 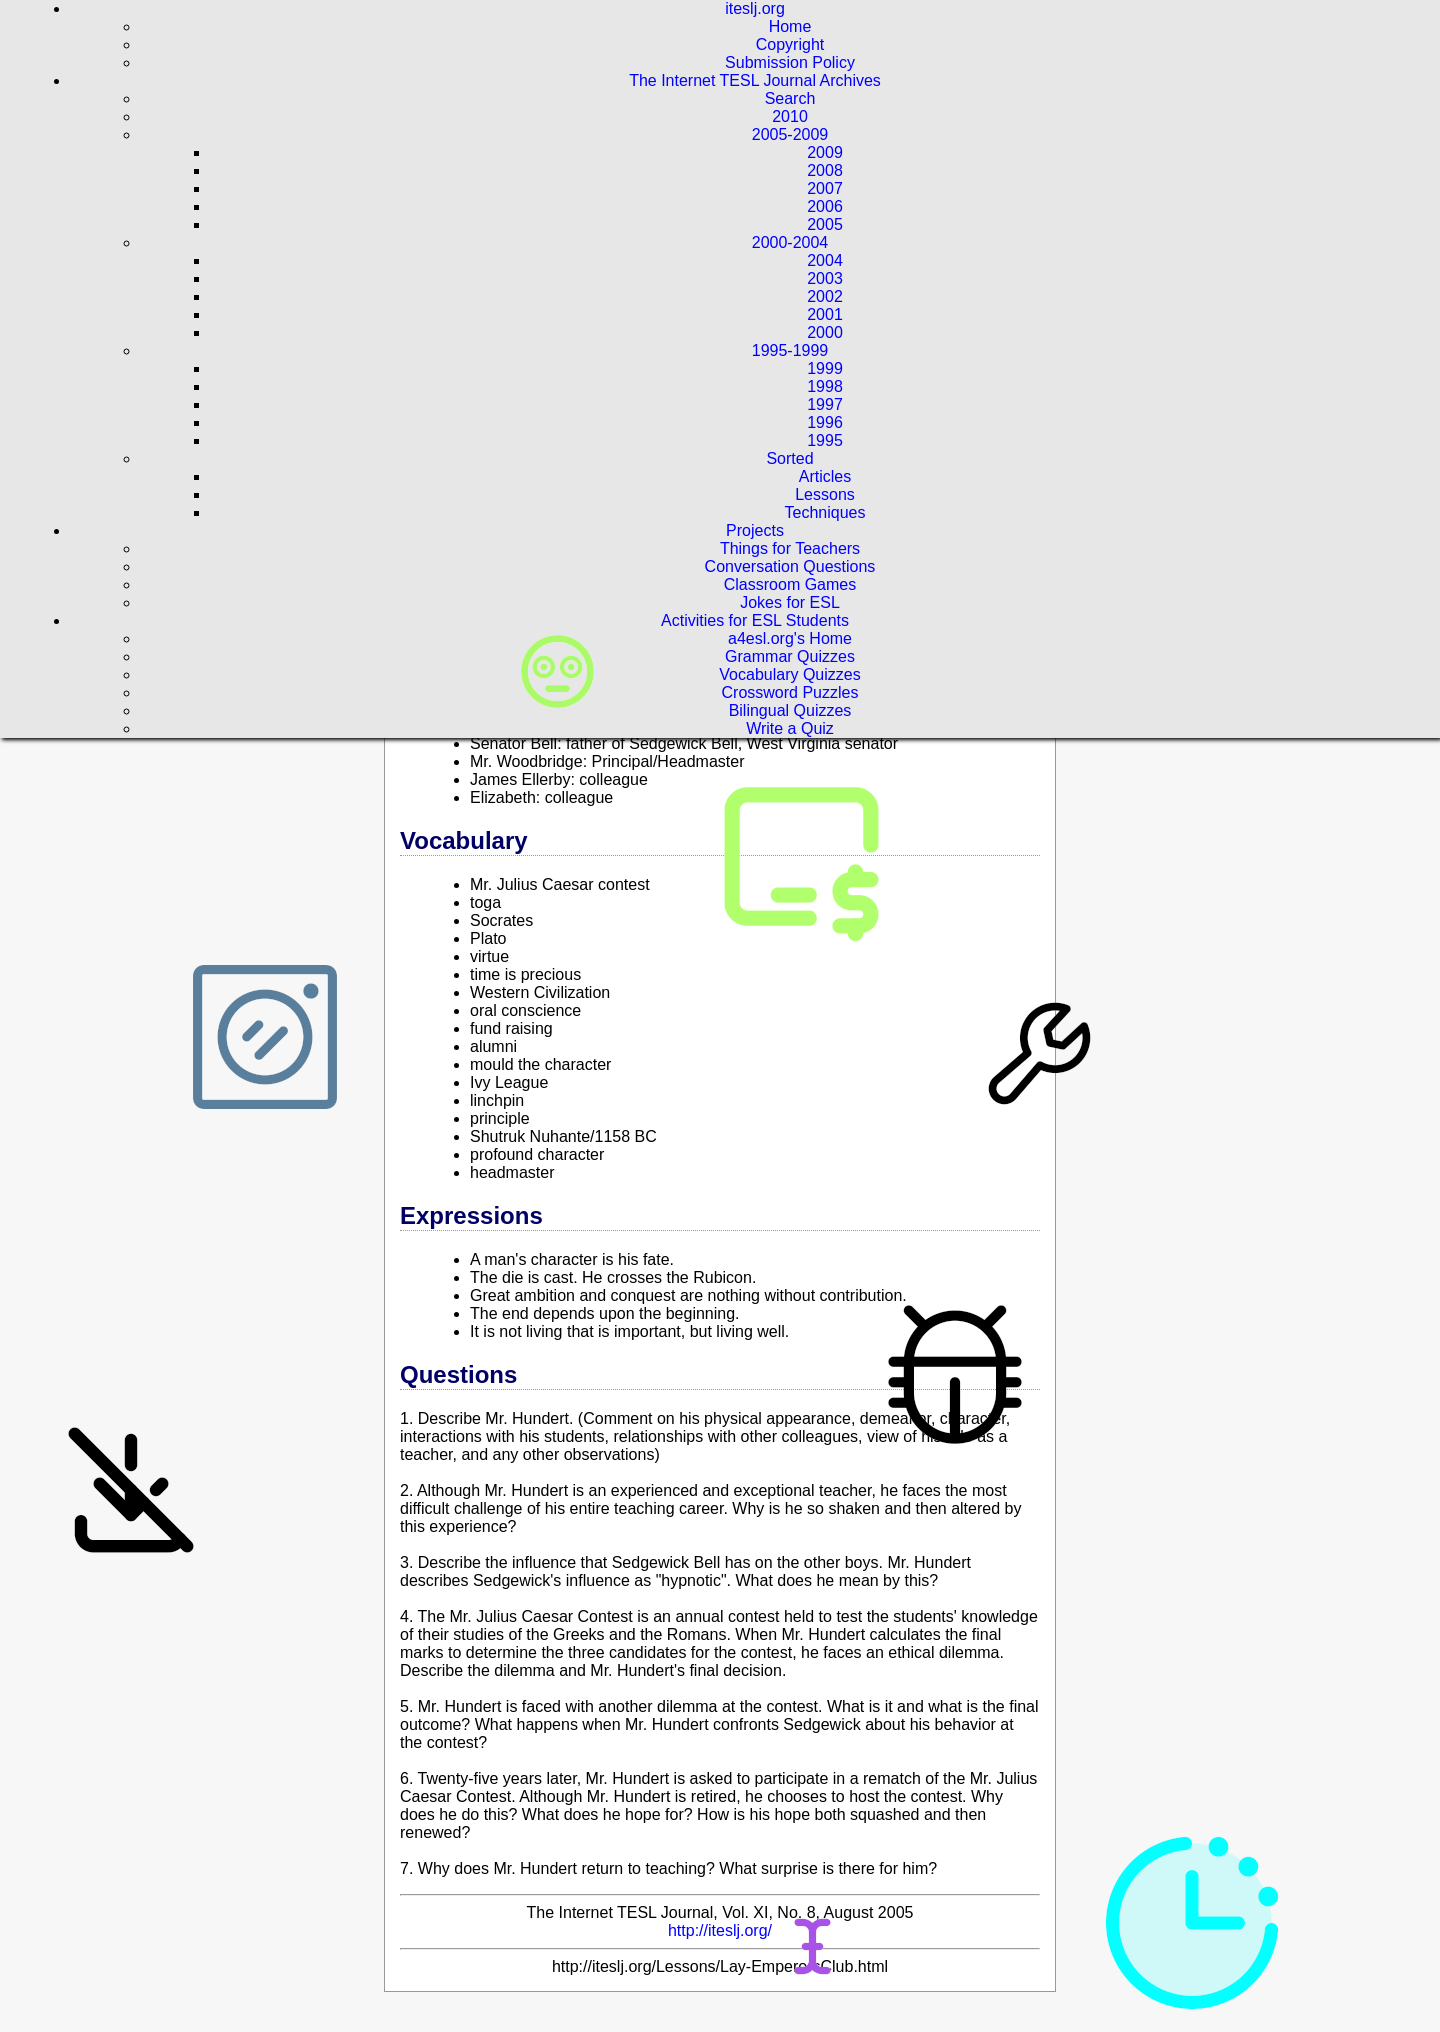 What do you see at coordinates (131, 1490) in the screenshot?
I see `download unavailable or disabled` at bounding box center [131, 1490].